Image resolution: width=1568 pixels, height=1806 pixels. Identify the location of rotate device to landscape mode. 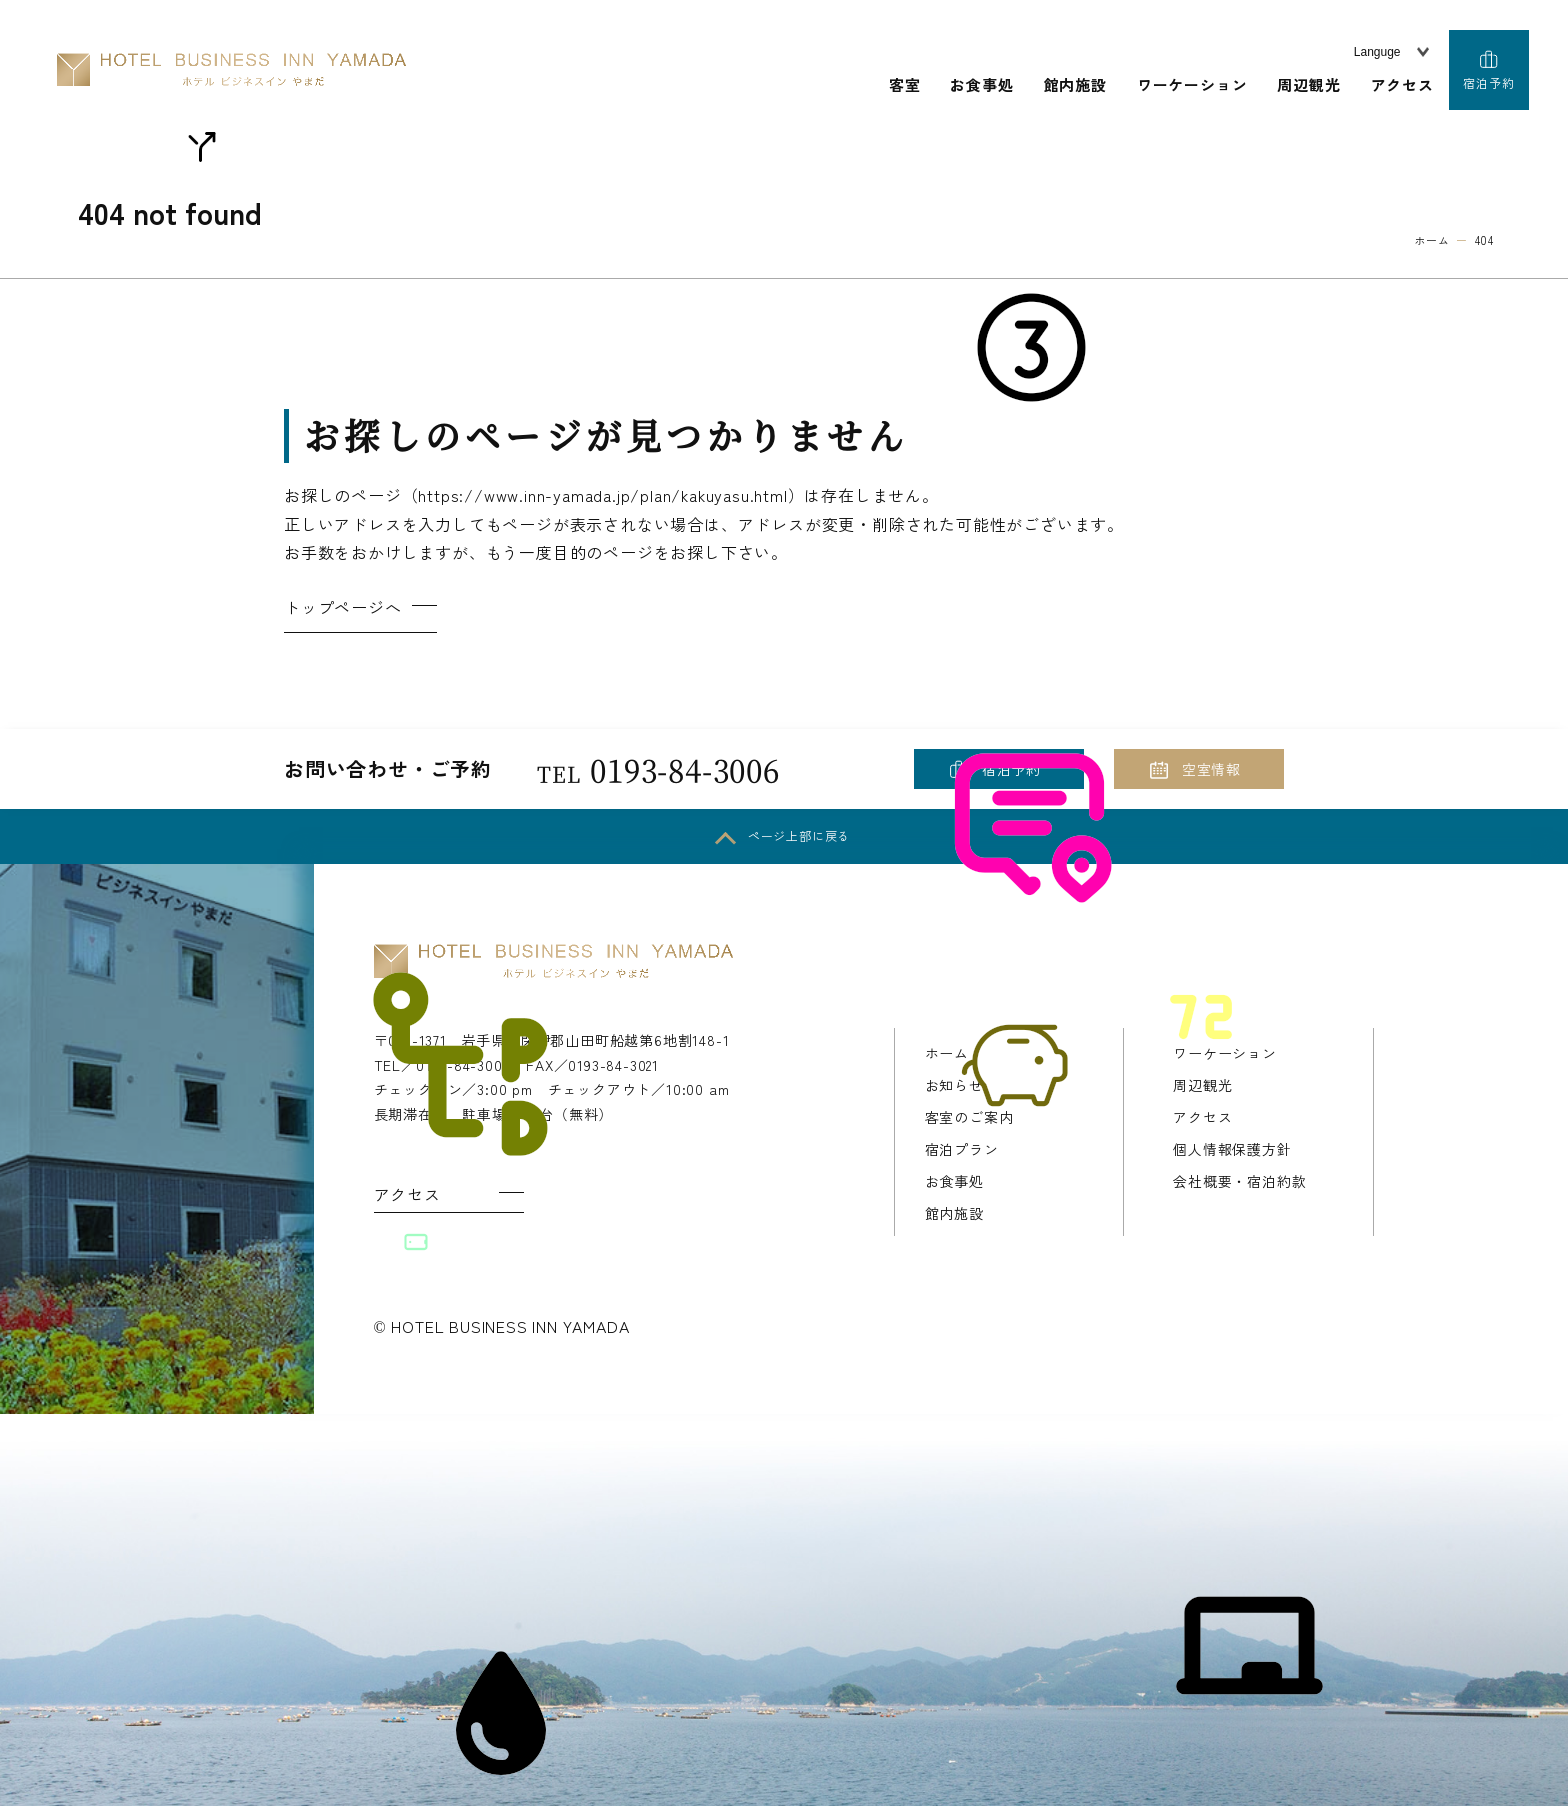
(416, 1242).